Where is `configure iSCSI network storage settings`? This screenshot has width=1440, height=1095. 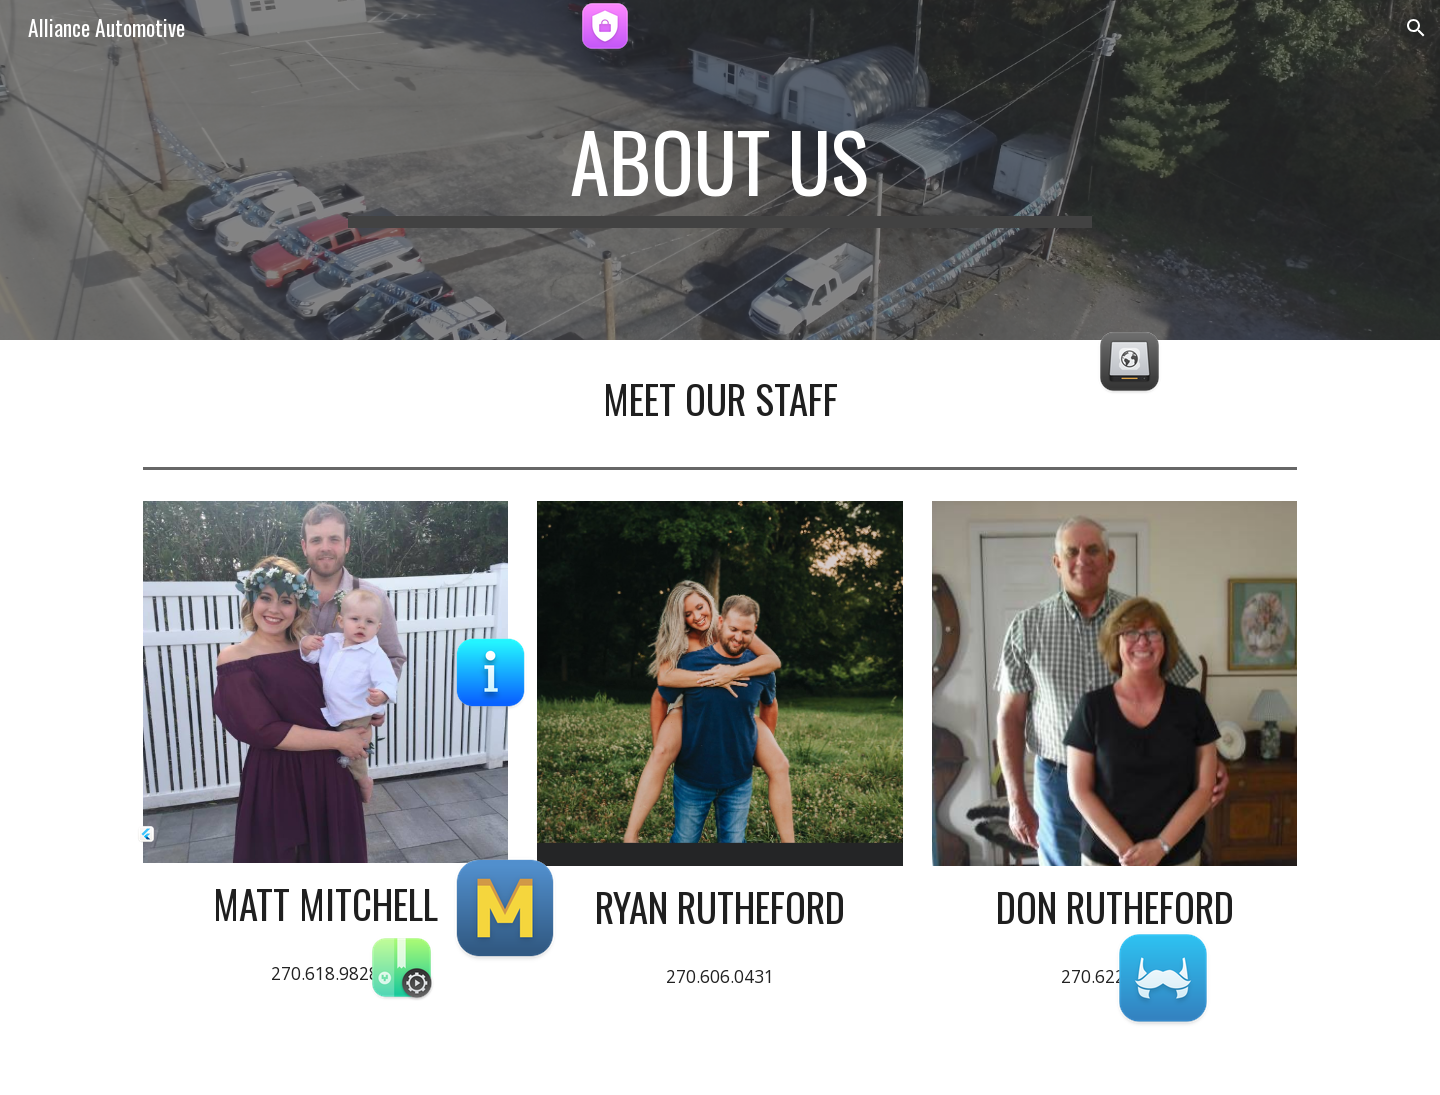 configure iSCSI network storage settings is located at coordinates (1129, 361).